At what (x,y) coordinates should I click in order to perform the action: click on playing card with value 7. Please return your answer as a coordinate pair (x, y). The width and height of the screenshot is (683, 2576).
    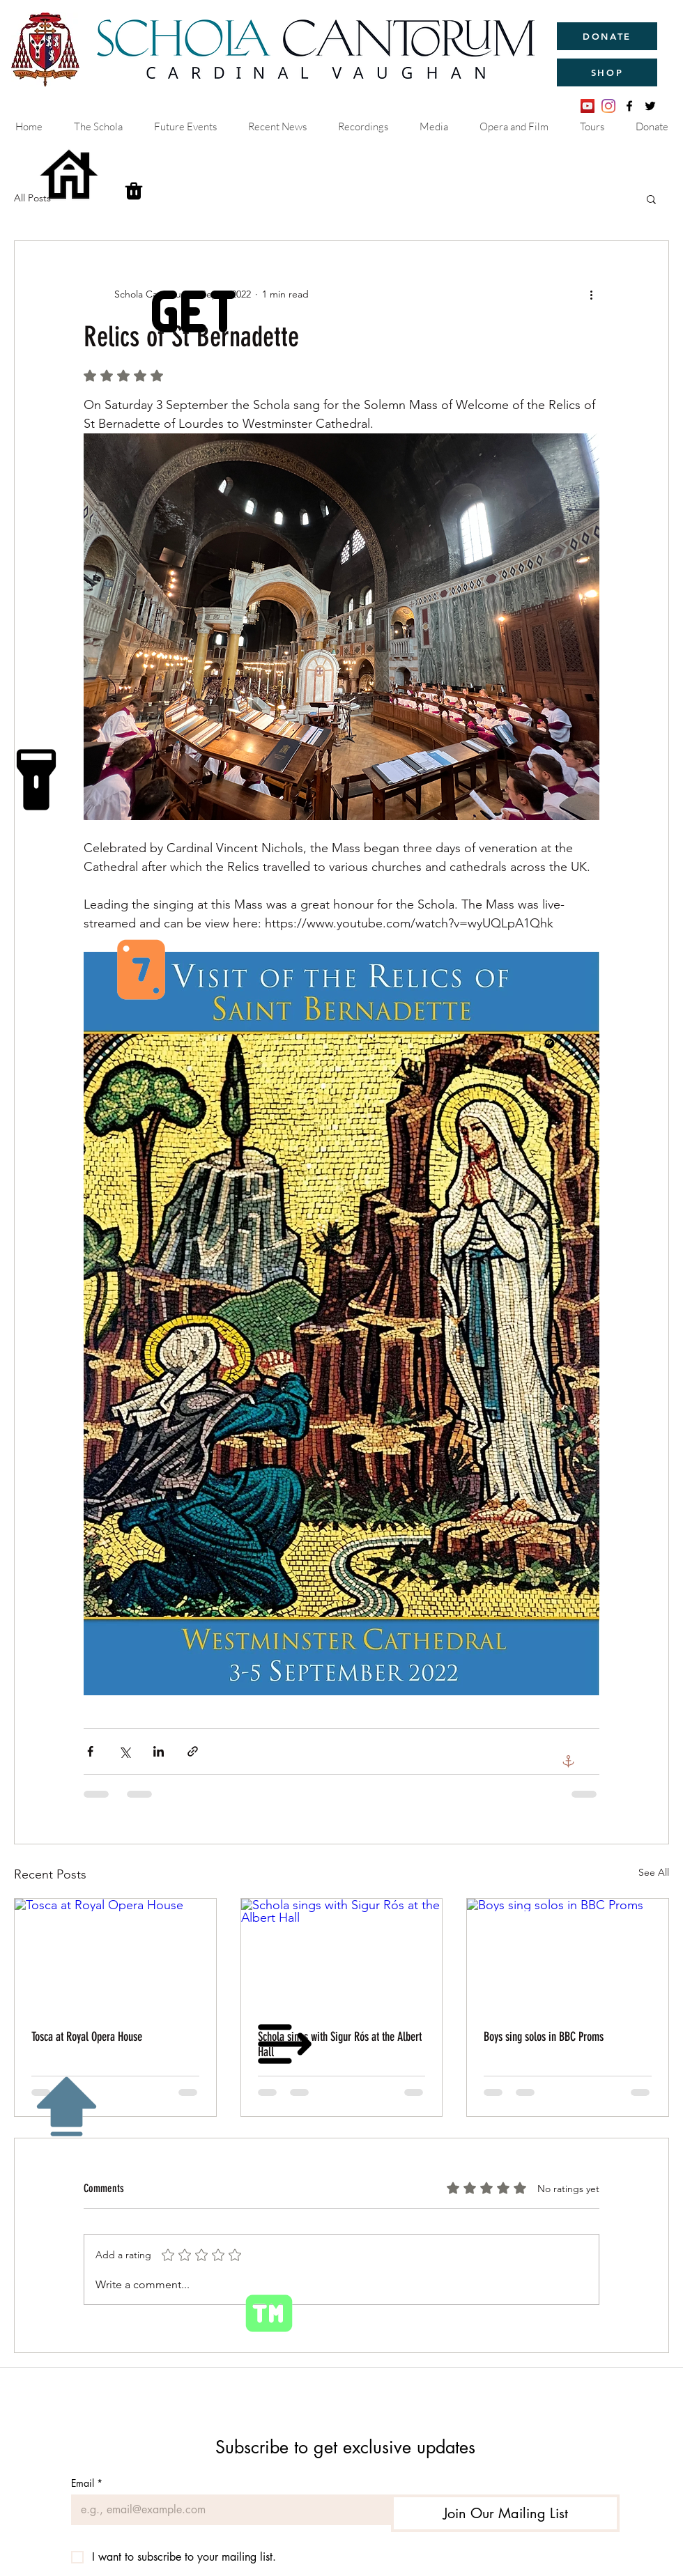
    Looking at the image, I should click on (141, 969).